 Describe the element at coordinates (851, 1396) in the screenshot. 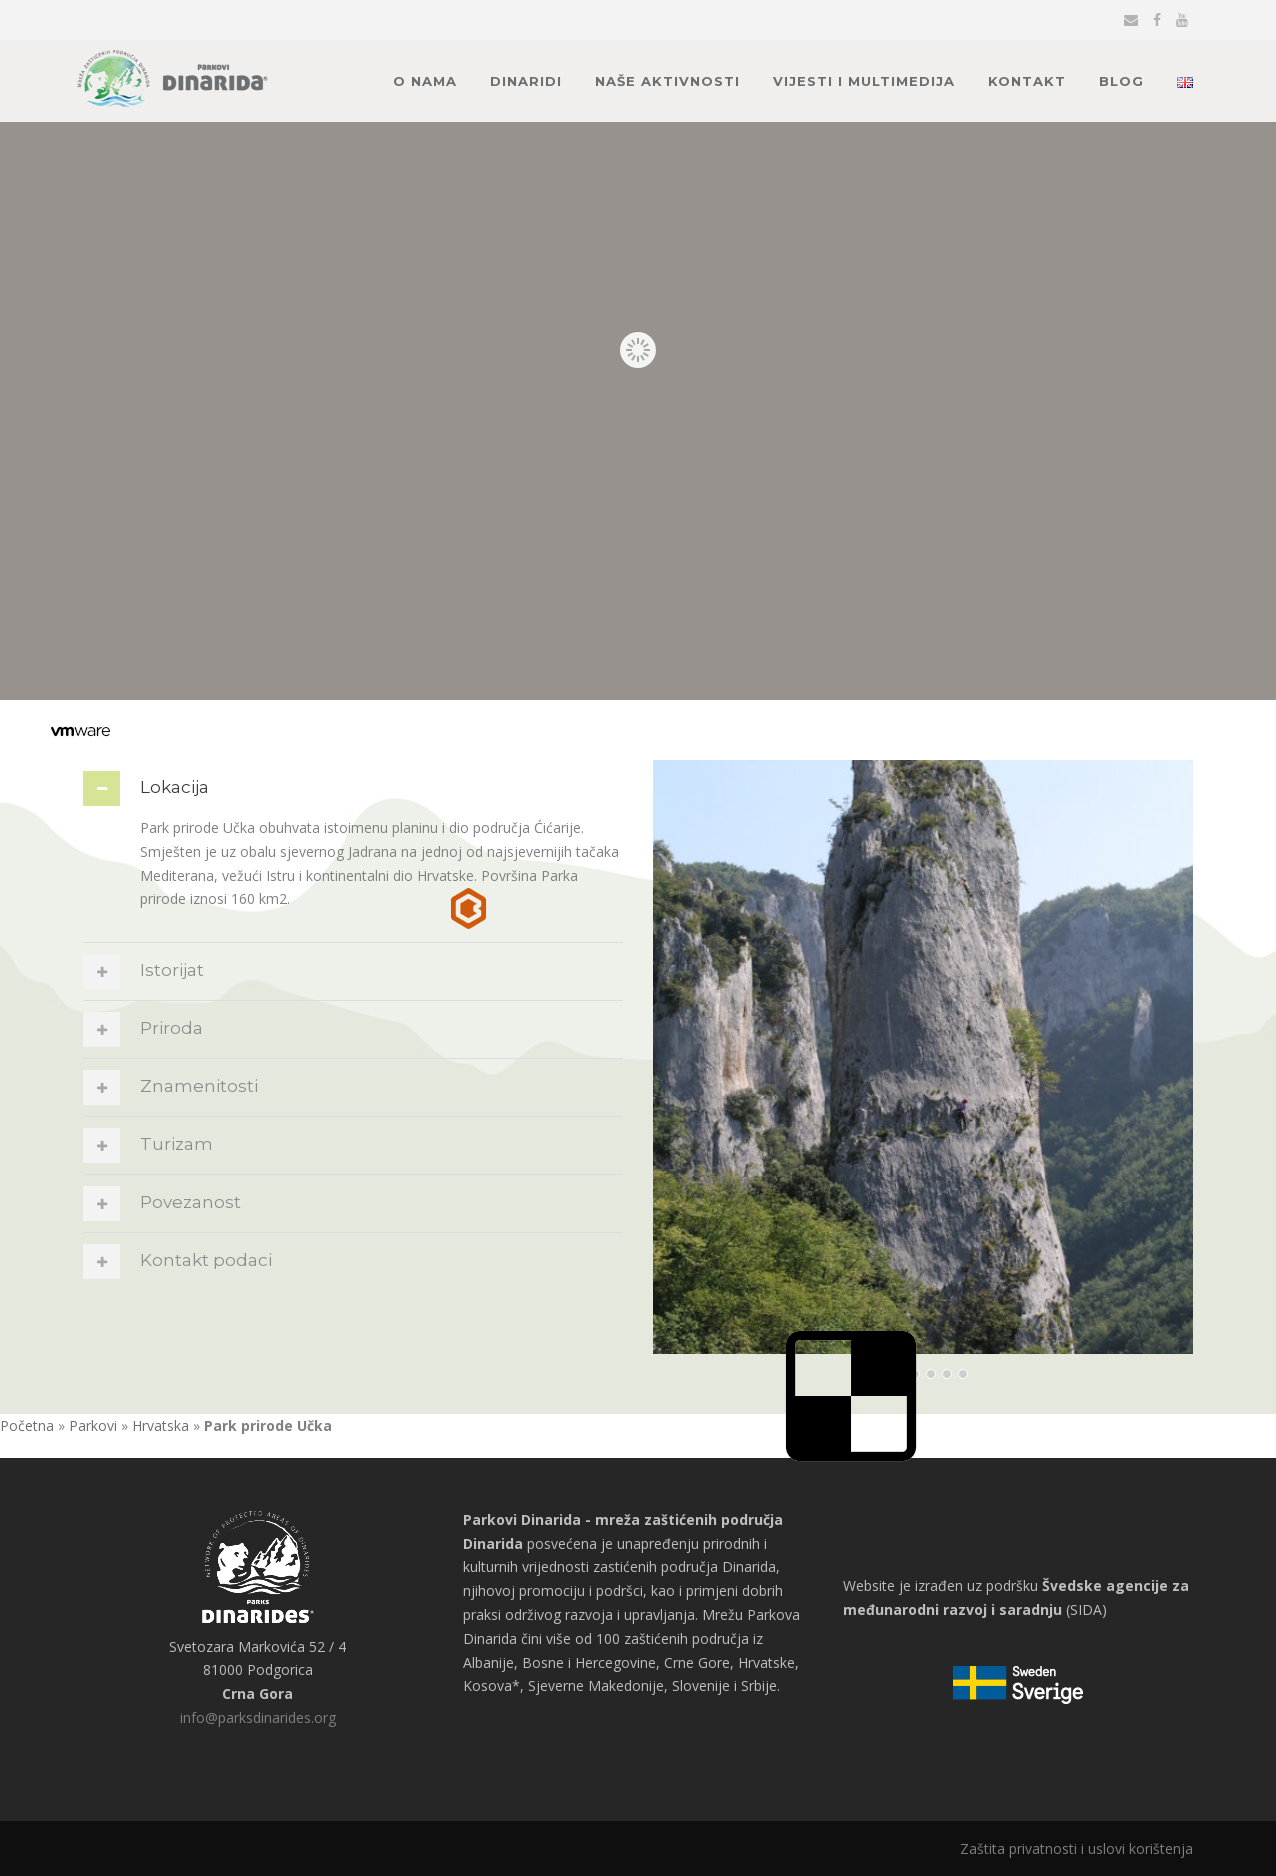

I see `delicious social bookmarking service logo` at that location.